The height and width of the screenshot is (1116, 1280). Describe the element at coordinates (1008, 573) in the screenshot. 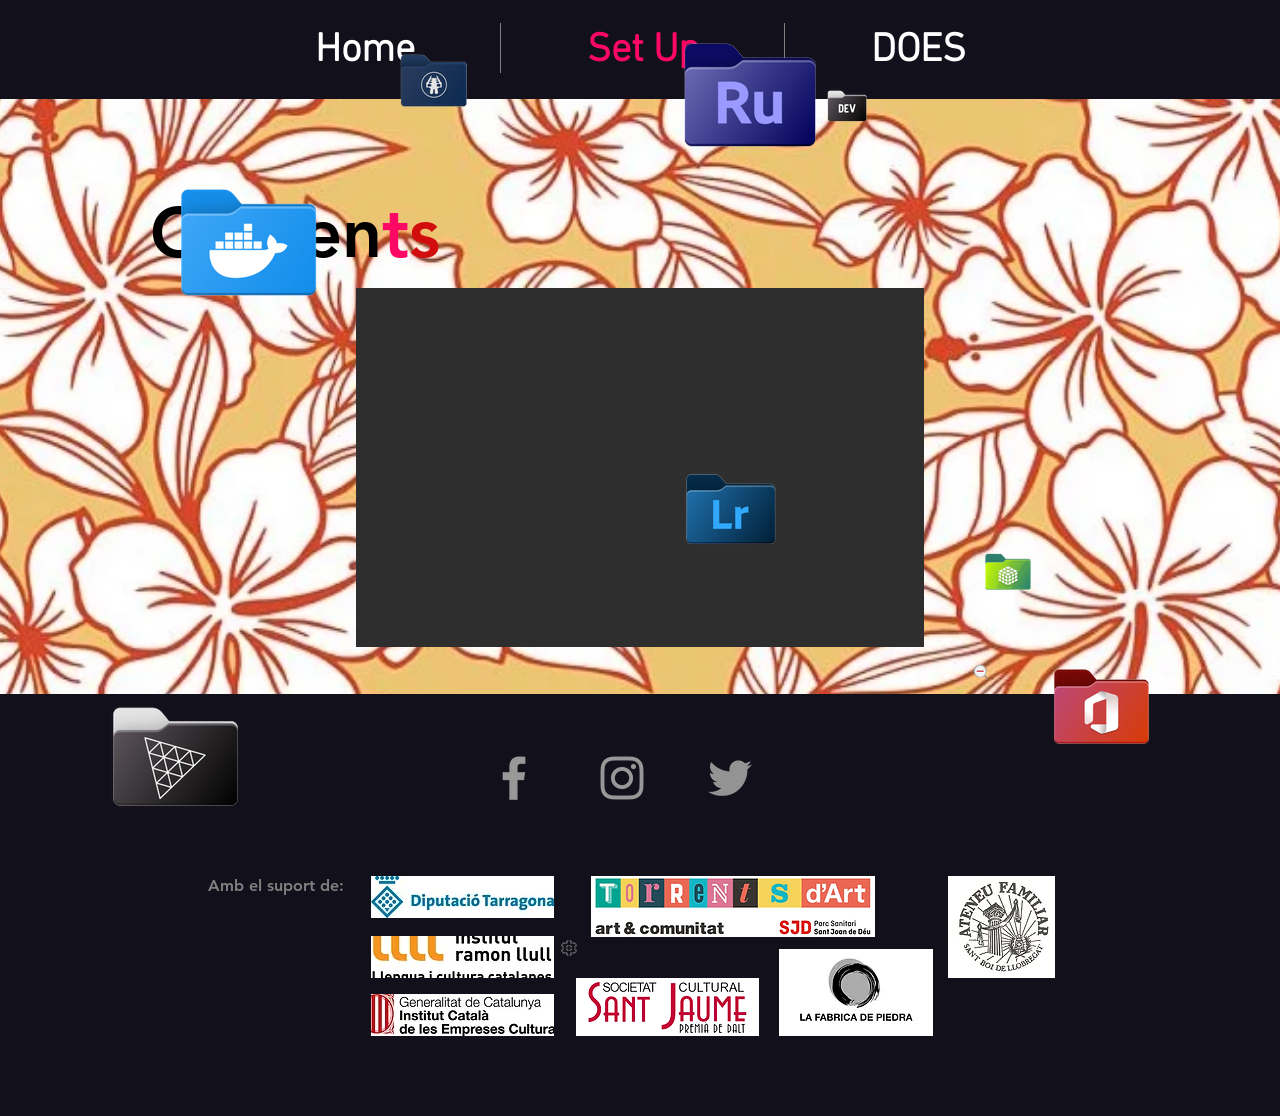

I see `open game jolt games folder` at that location.